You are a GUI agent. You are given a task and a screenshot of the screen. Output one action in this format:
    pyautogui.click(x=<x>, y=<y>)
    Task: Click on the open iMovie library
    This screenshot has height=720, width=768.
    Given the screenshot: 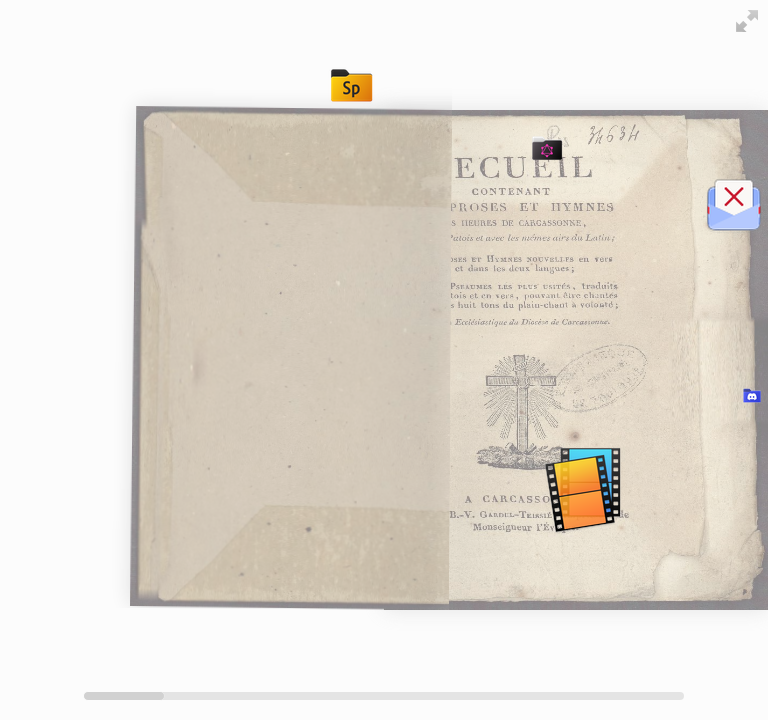 What is the action you would take?
    pyautogui.click(x=583, y=491)
    